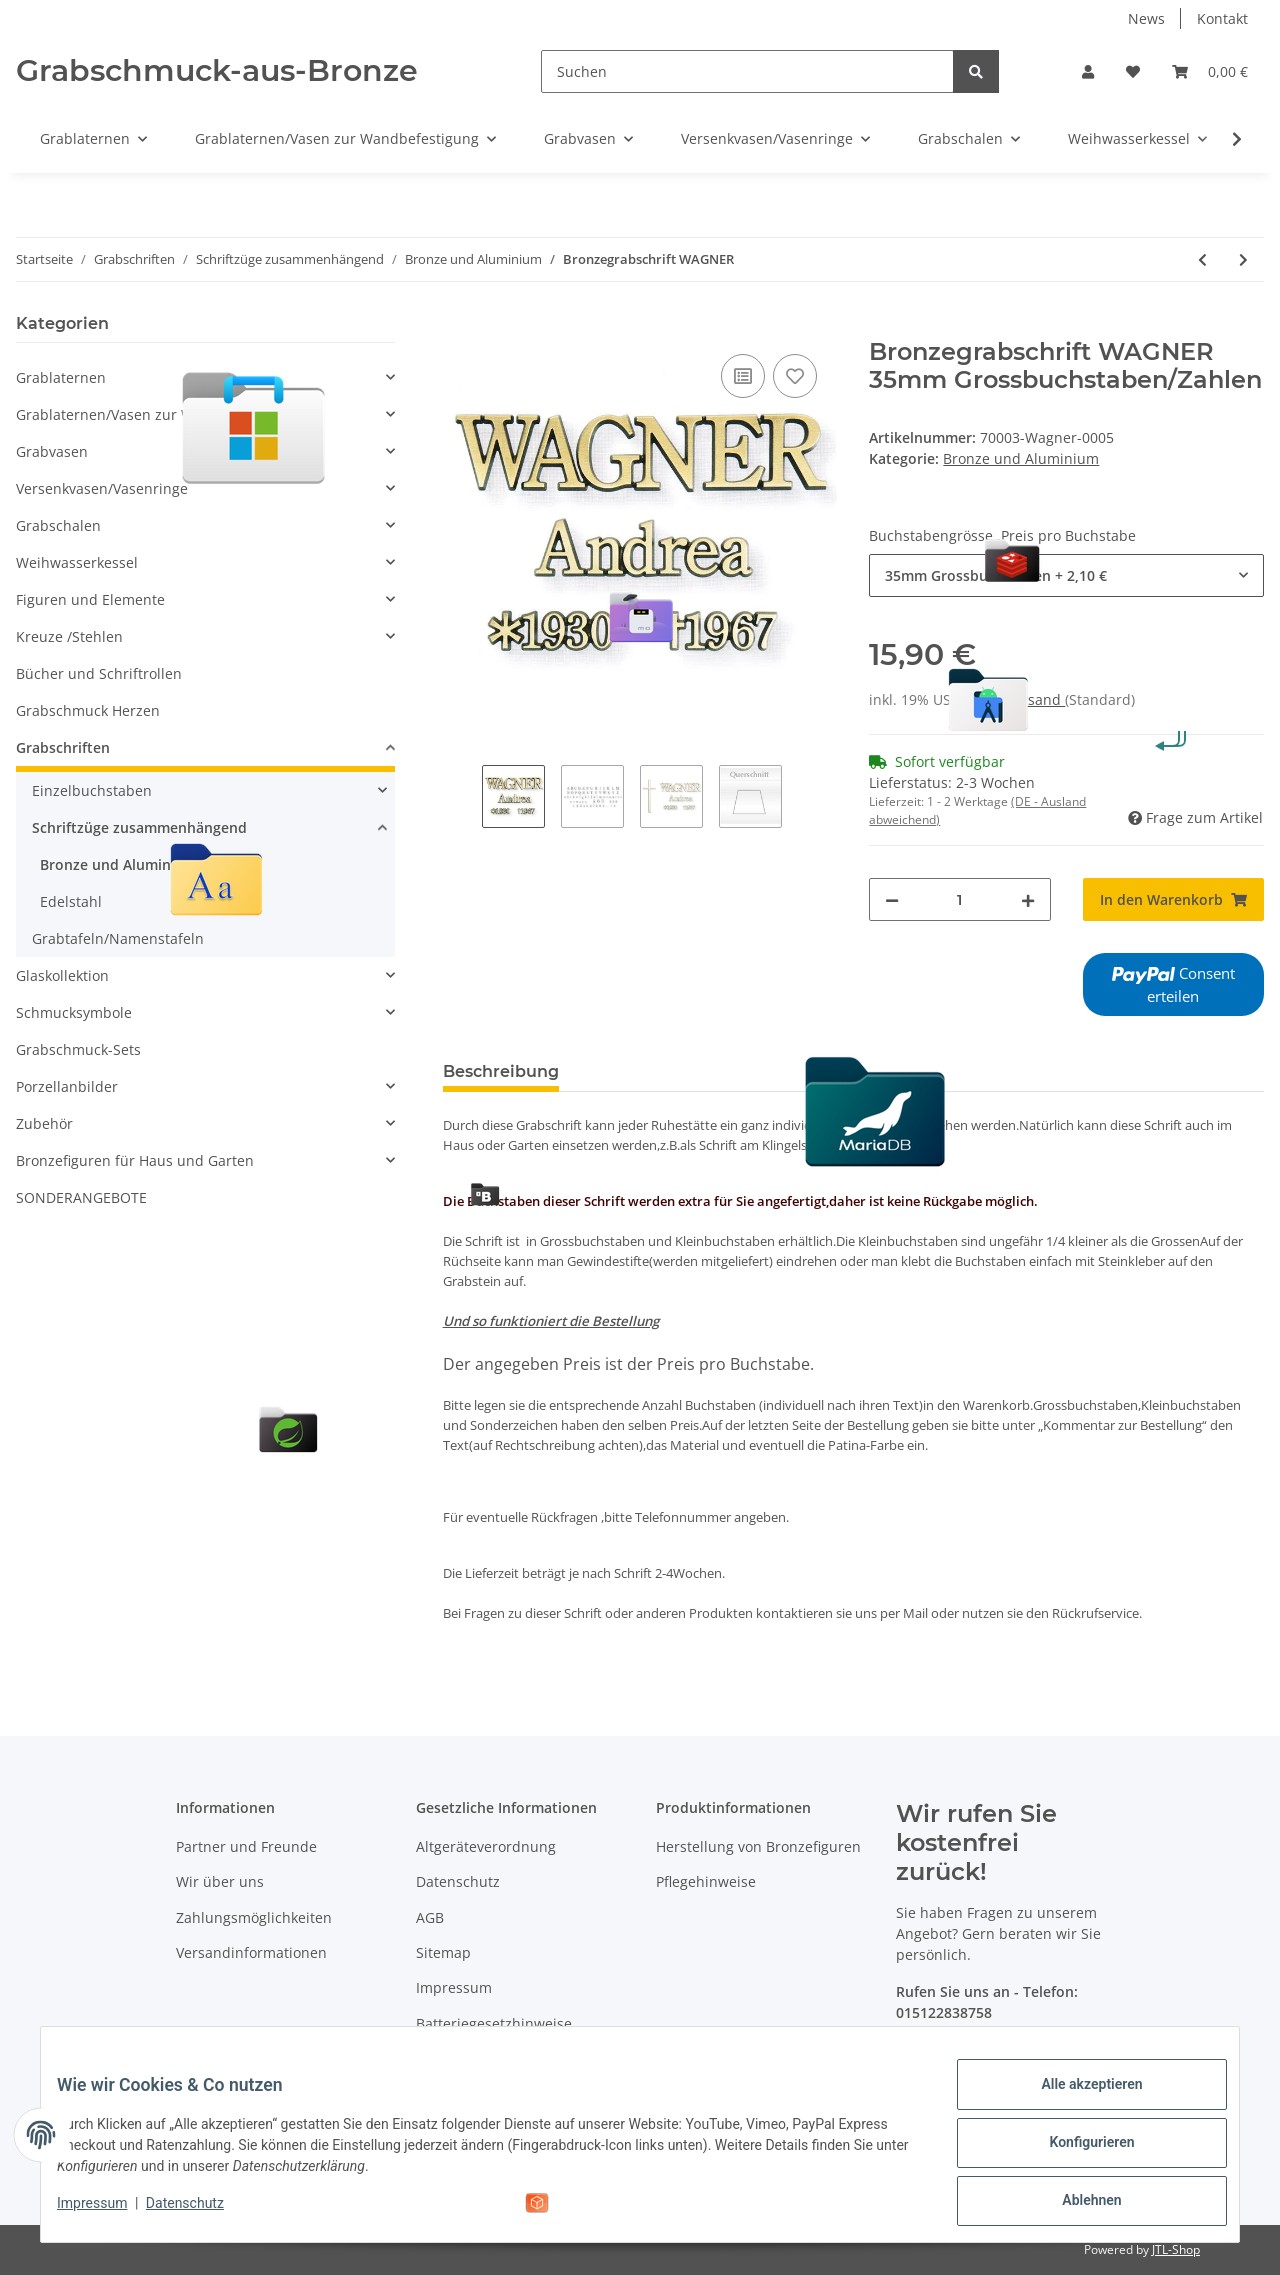 The height and width of the screenshot is (2275, 1280). Describe the element at coordinates (988, 702) in the screenshot. I see `open android studio projects folder` at that location.